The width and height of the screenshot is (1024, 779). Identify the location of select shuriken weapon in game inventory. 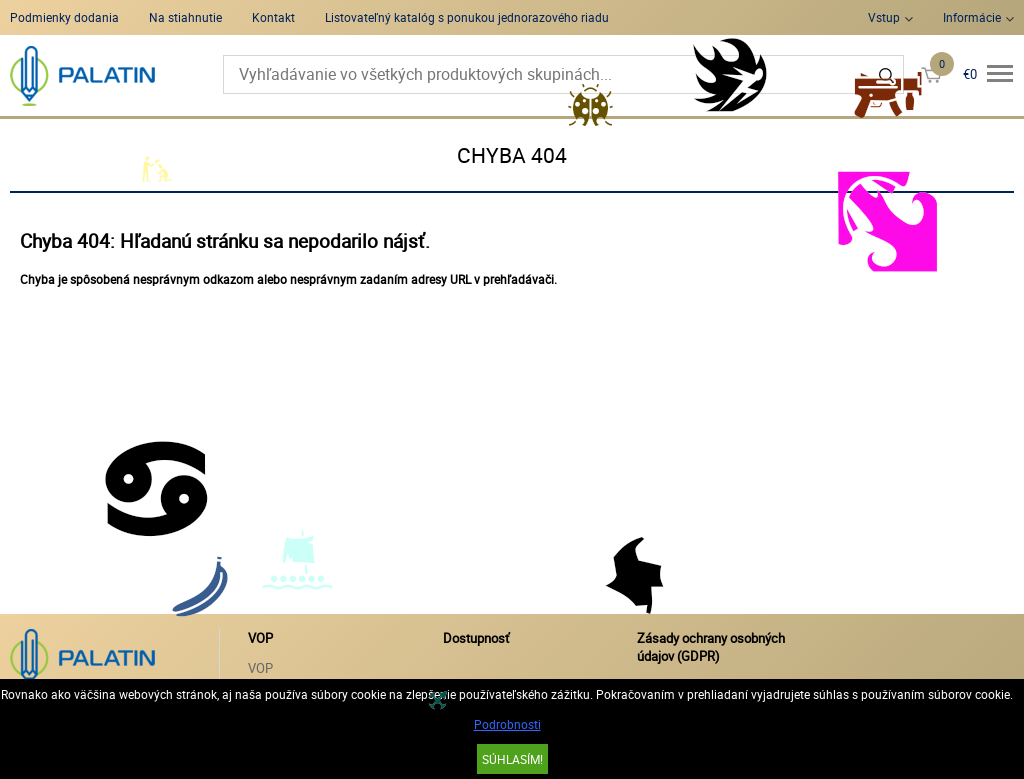
(438, 700).